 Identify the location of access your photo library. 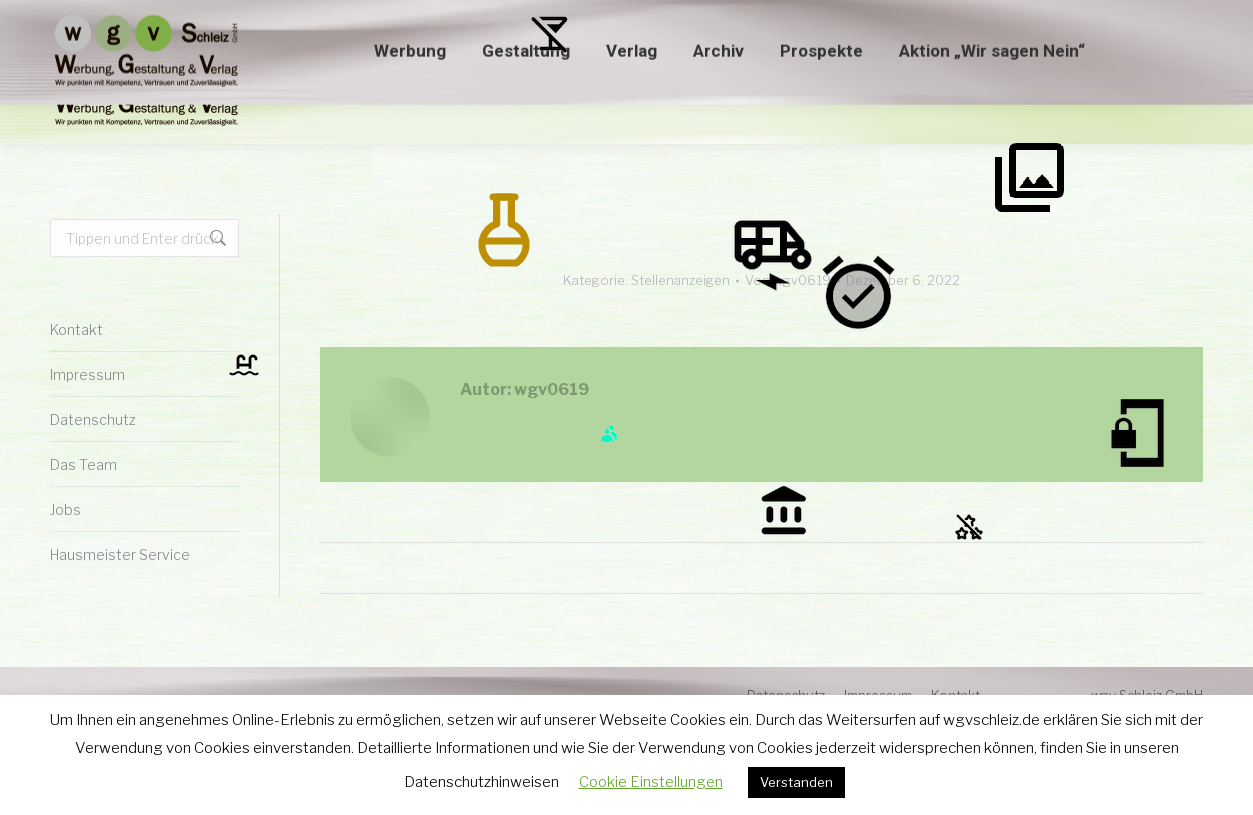
(1029, 177).